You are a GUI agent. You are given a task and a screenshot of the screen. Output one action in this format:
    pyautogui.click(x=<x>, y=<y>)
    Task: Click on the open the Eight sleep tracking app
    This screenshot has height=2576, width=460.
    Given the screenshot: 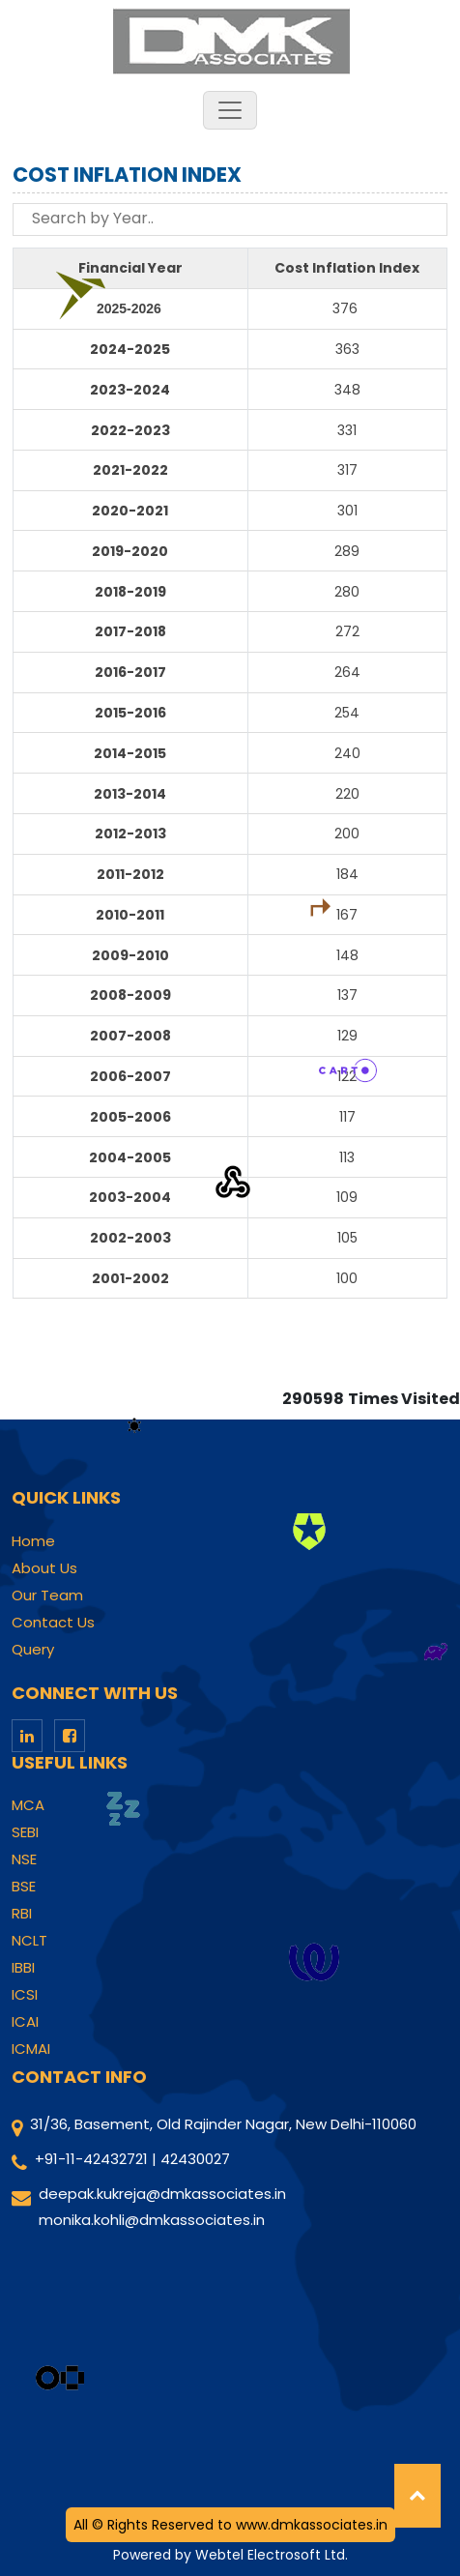 What is the action you would take?
    pyautogui.click(x=60, y=2378)
    